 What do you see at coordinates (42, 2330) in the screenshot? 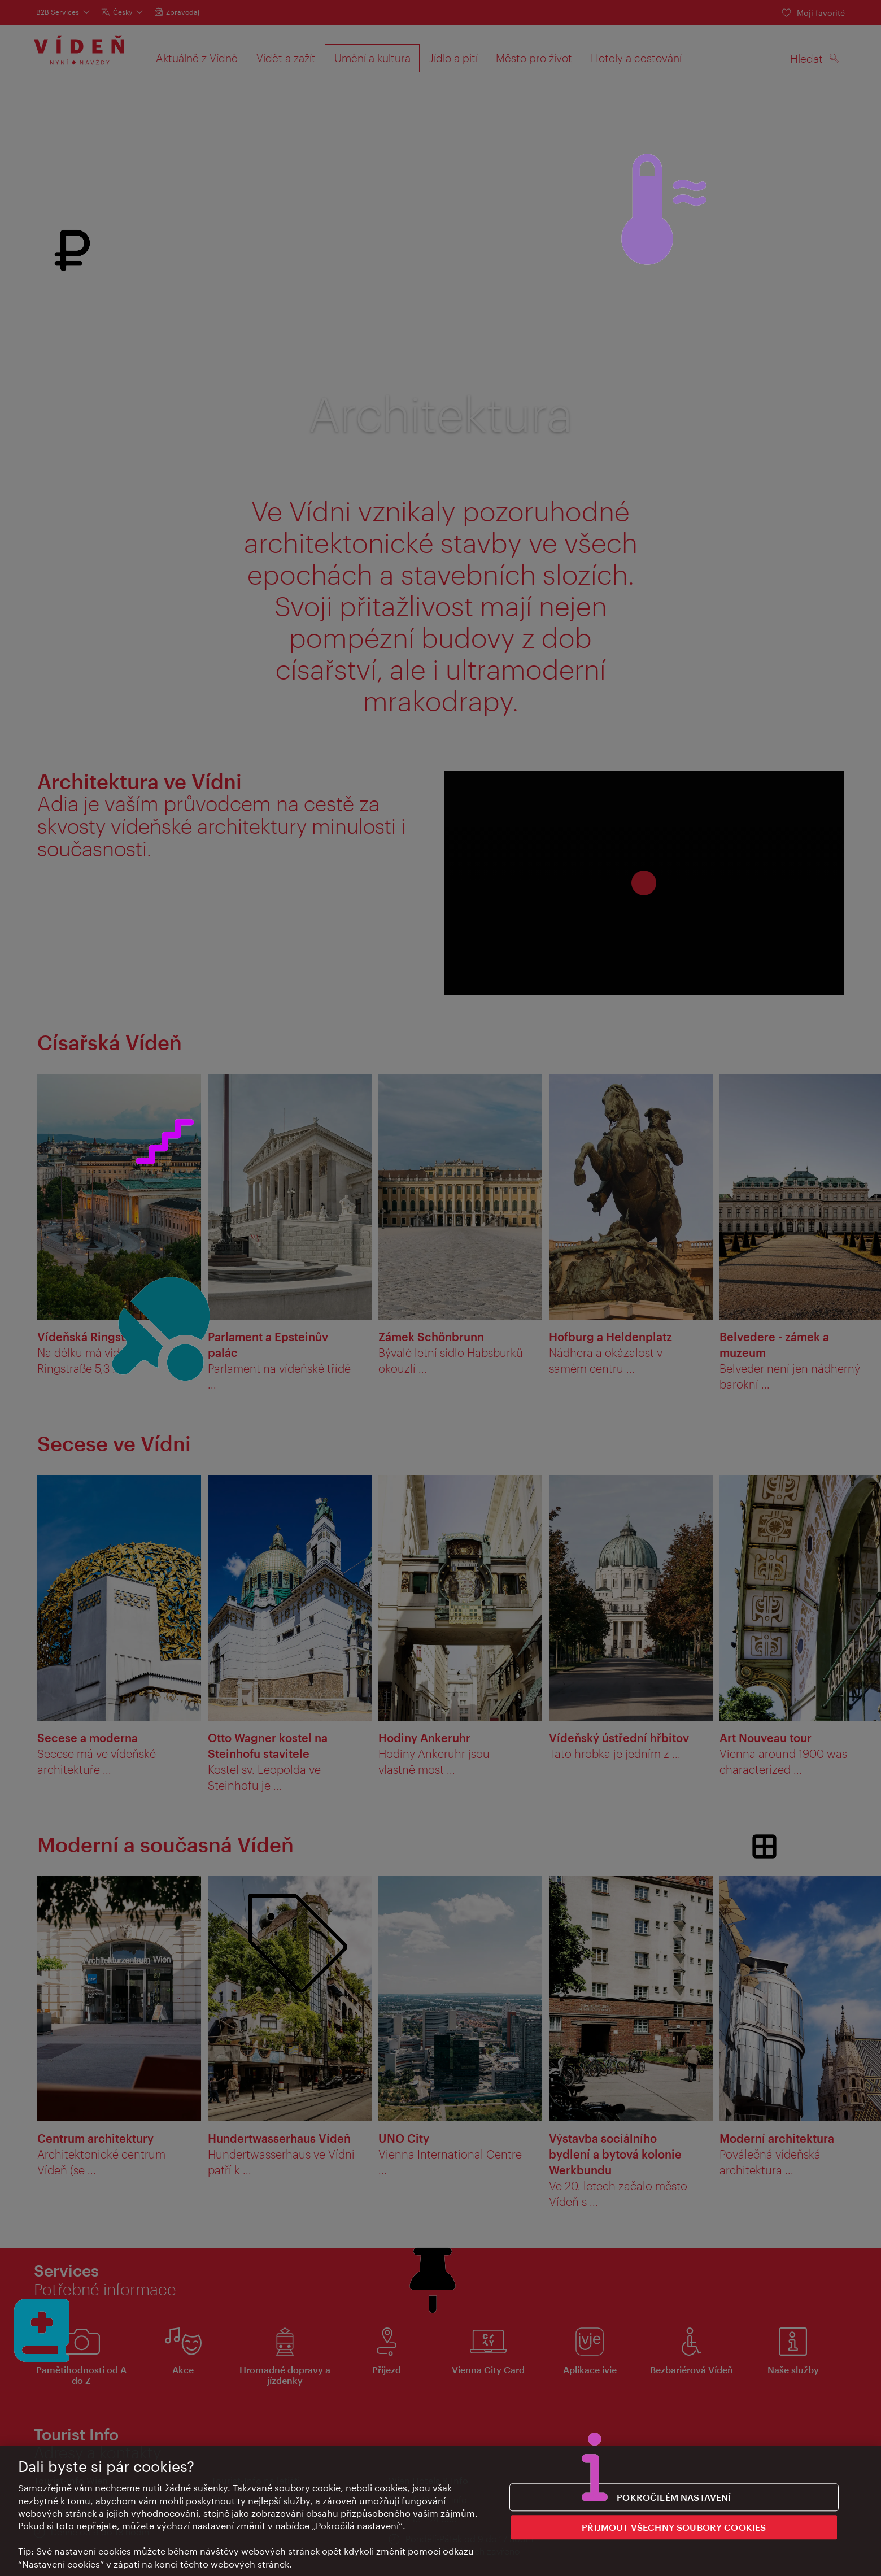
I see `access medical records or health information` at bounding box center [42, 2330].